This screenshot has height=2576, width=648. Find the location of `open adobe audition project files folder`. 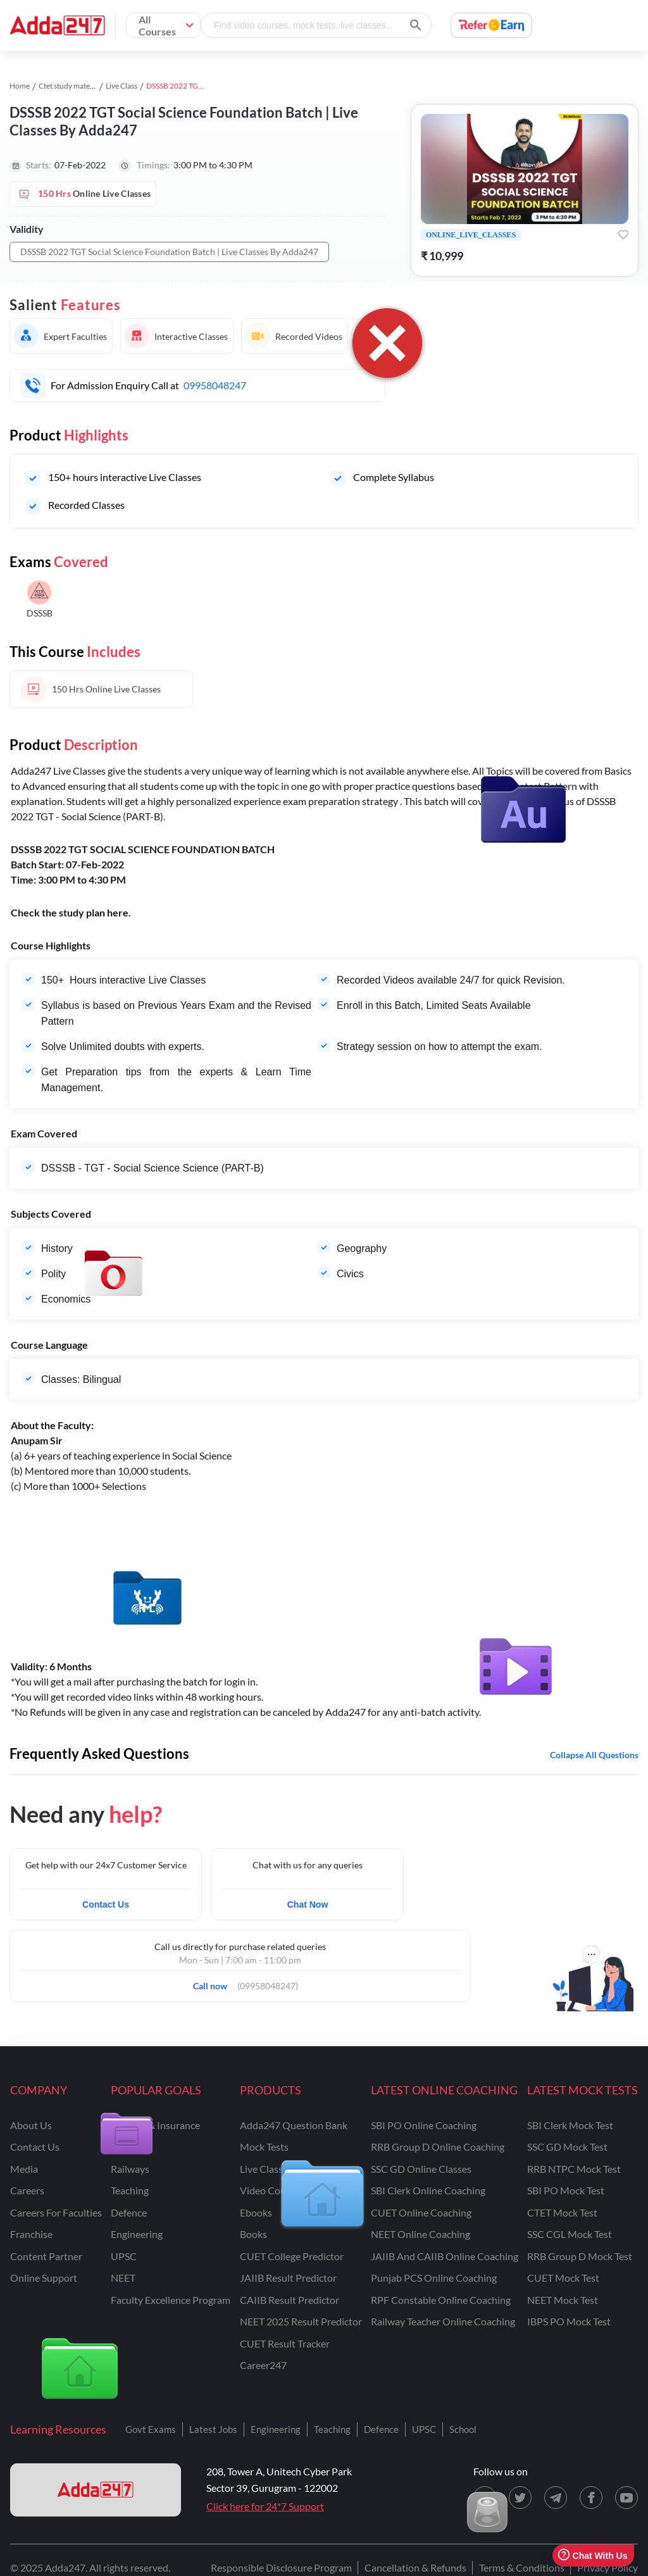

open adobe audition project files folder is located at coordinates (523, 811).